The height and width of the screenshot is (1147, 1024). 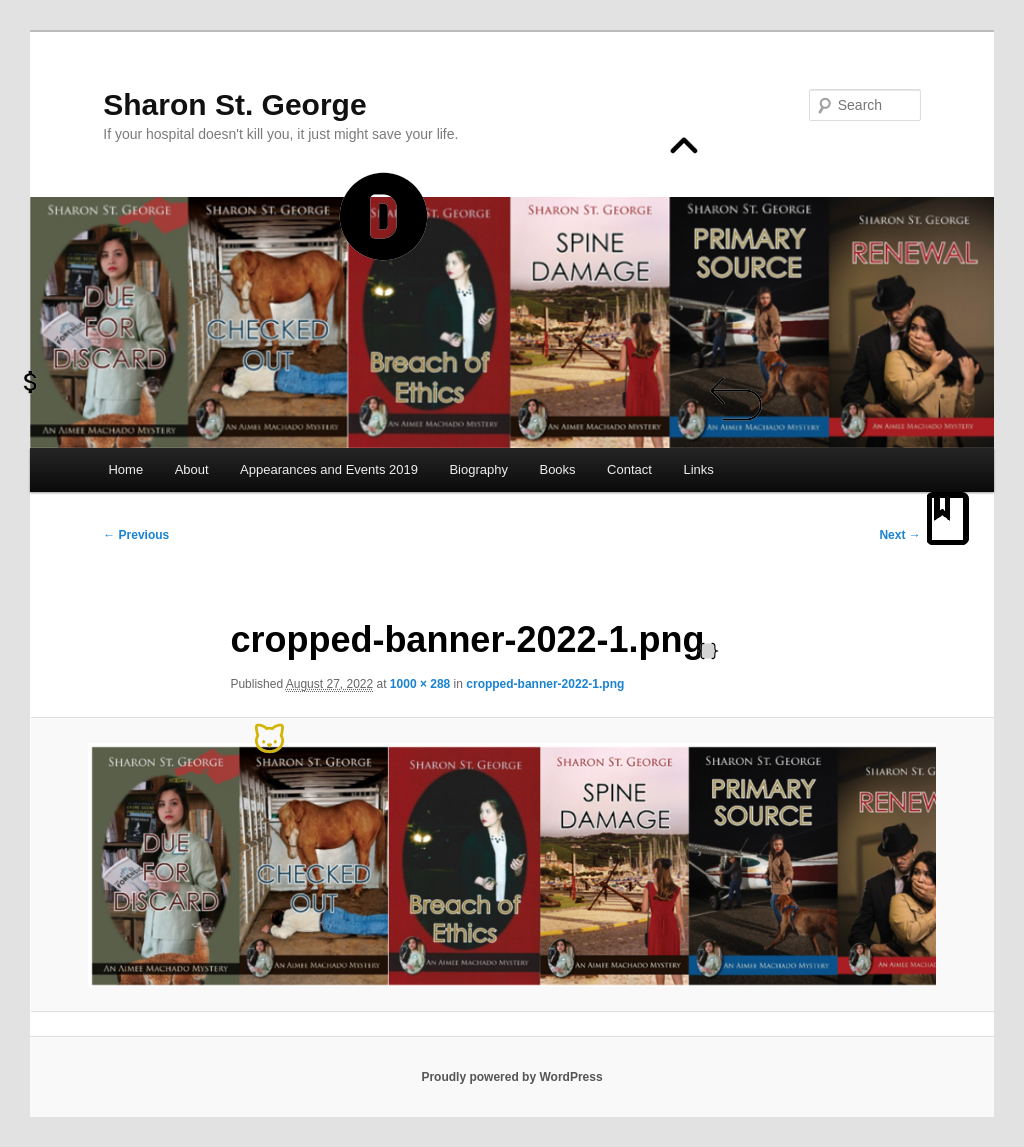 I want to click on access pet-related features or settings, so click(x=269, y=738).